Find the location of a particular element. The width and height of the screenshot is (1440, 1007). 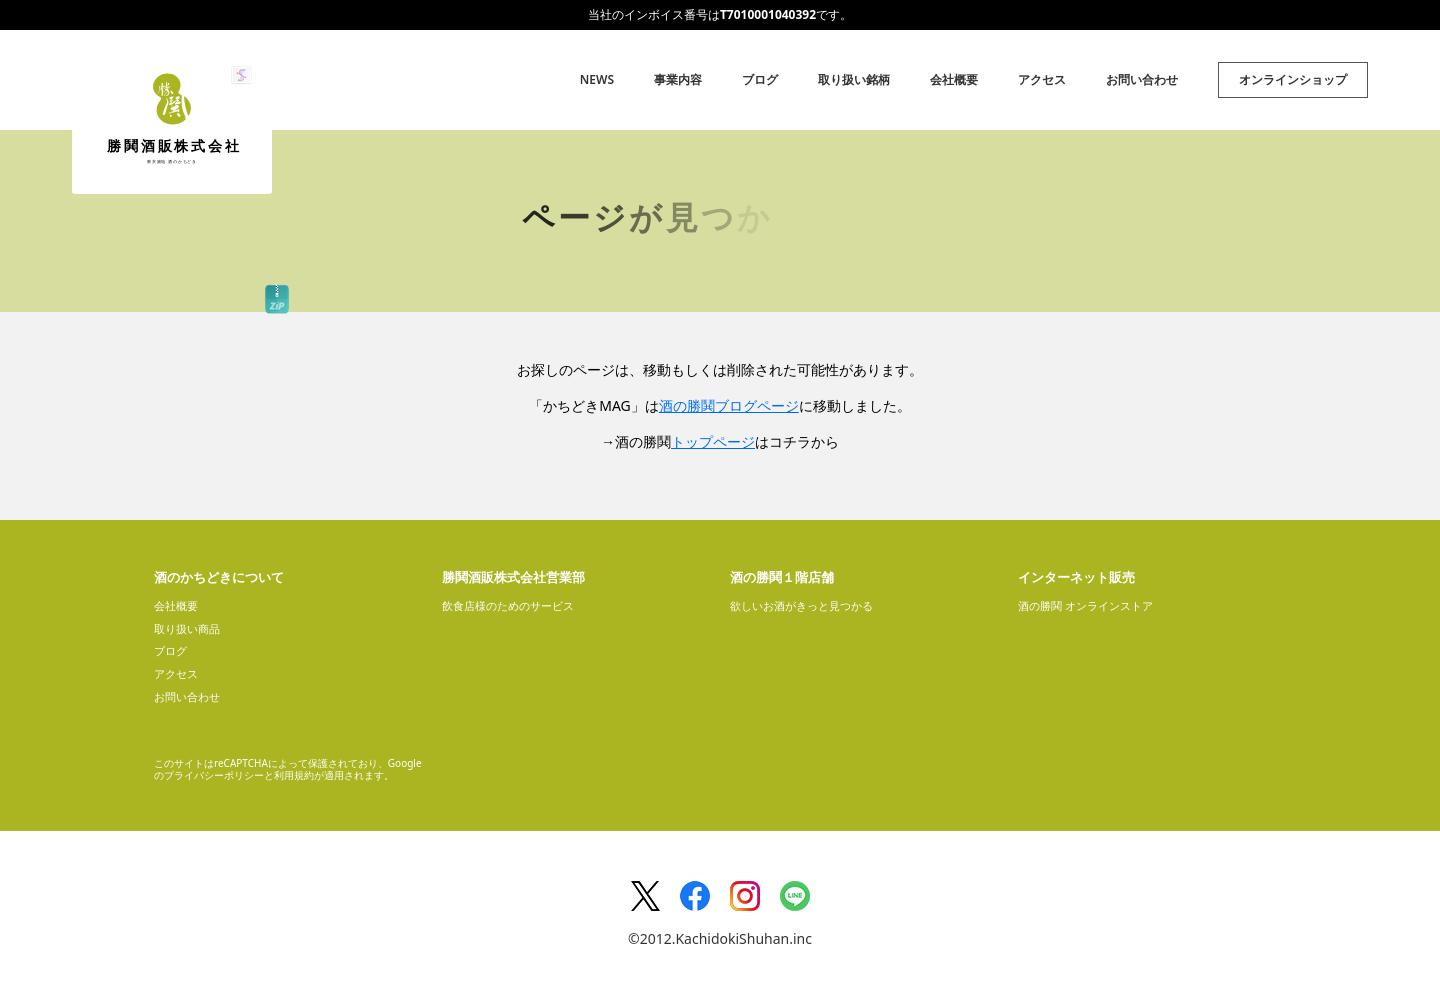

compressed zip file is located at coordinates (277, 299).